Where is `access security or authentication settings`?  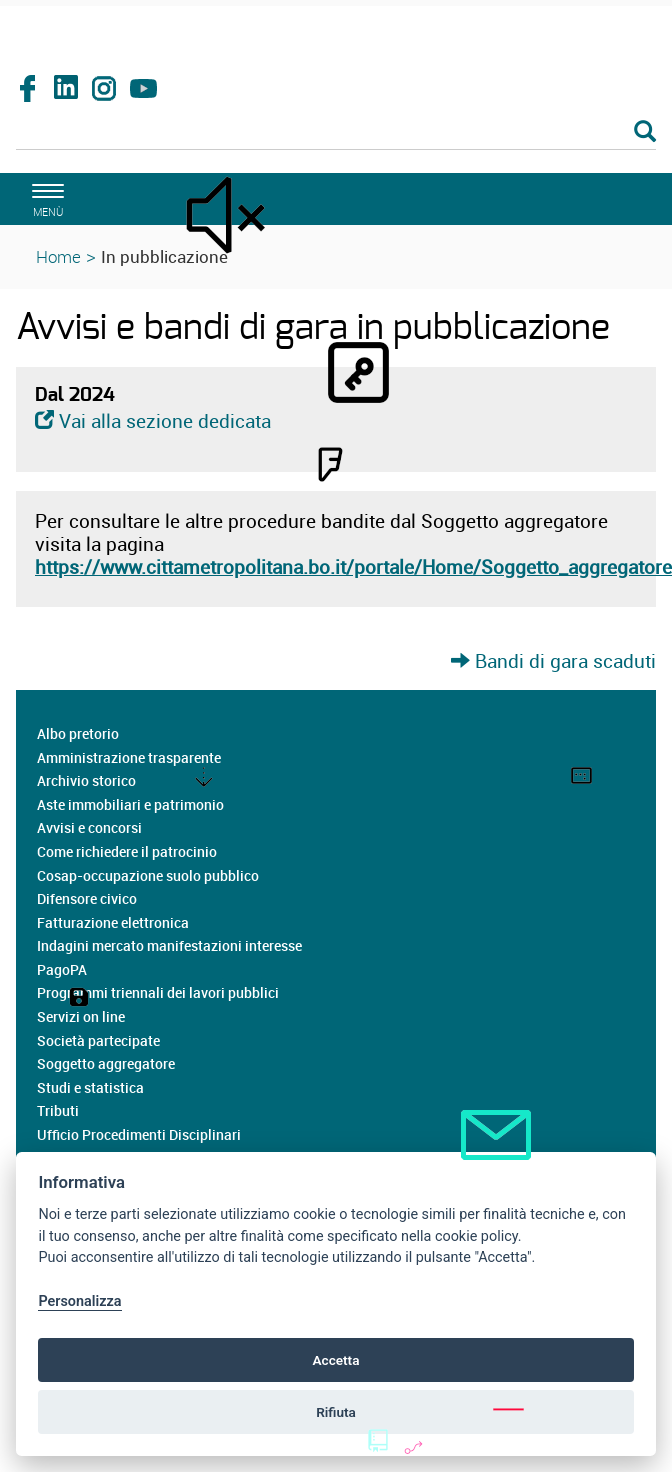
access security or authentication settings is located at coordinates (358, 372).